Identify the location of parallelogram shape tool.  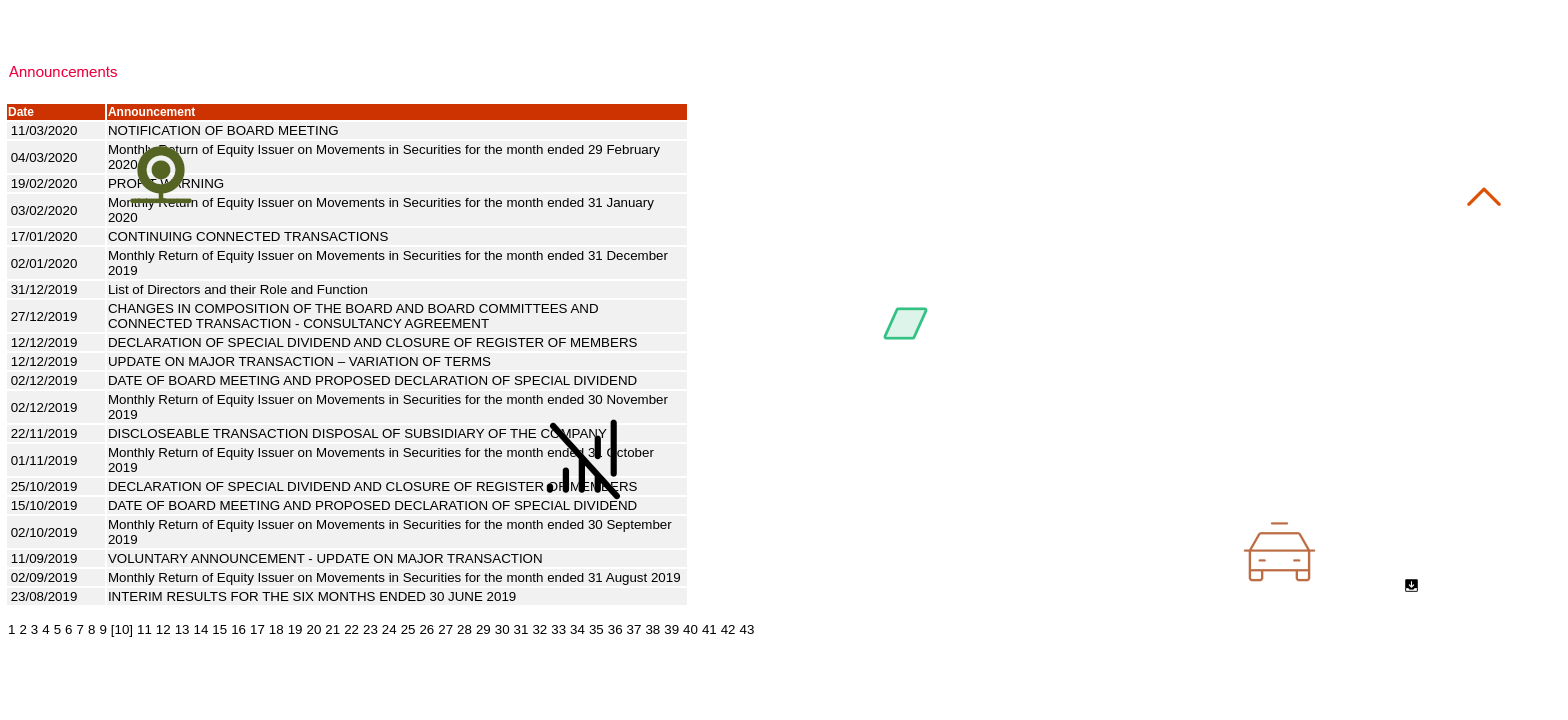
(905, 323).